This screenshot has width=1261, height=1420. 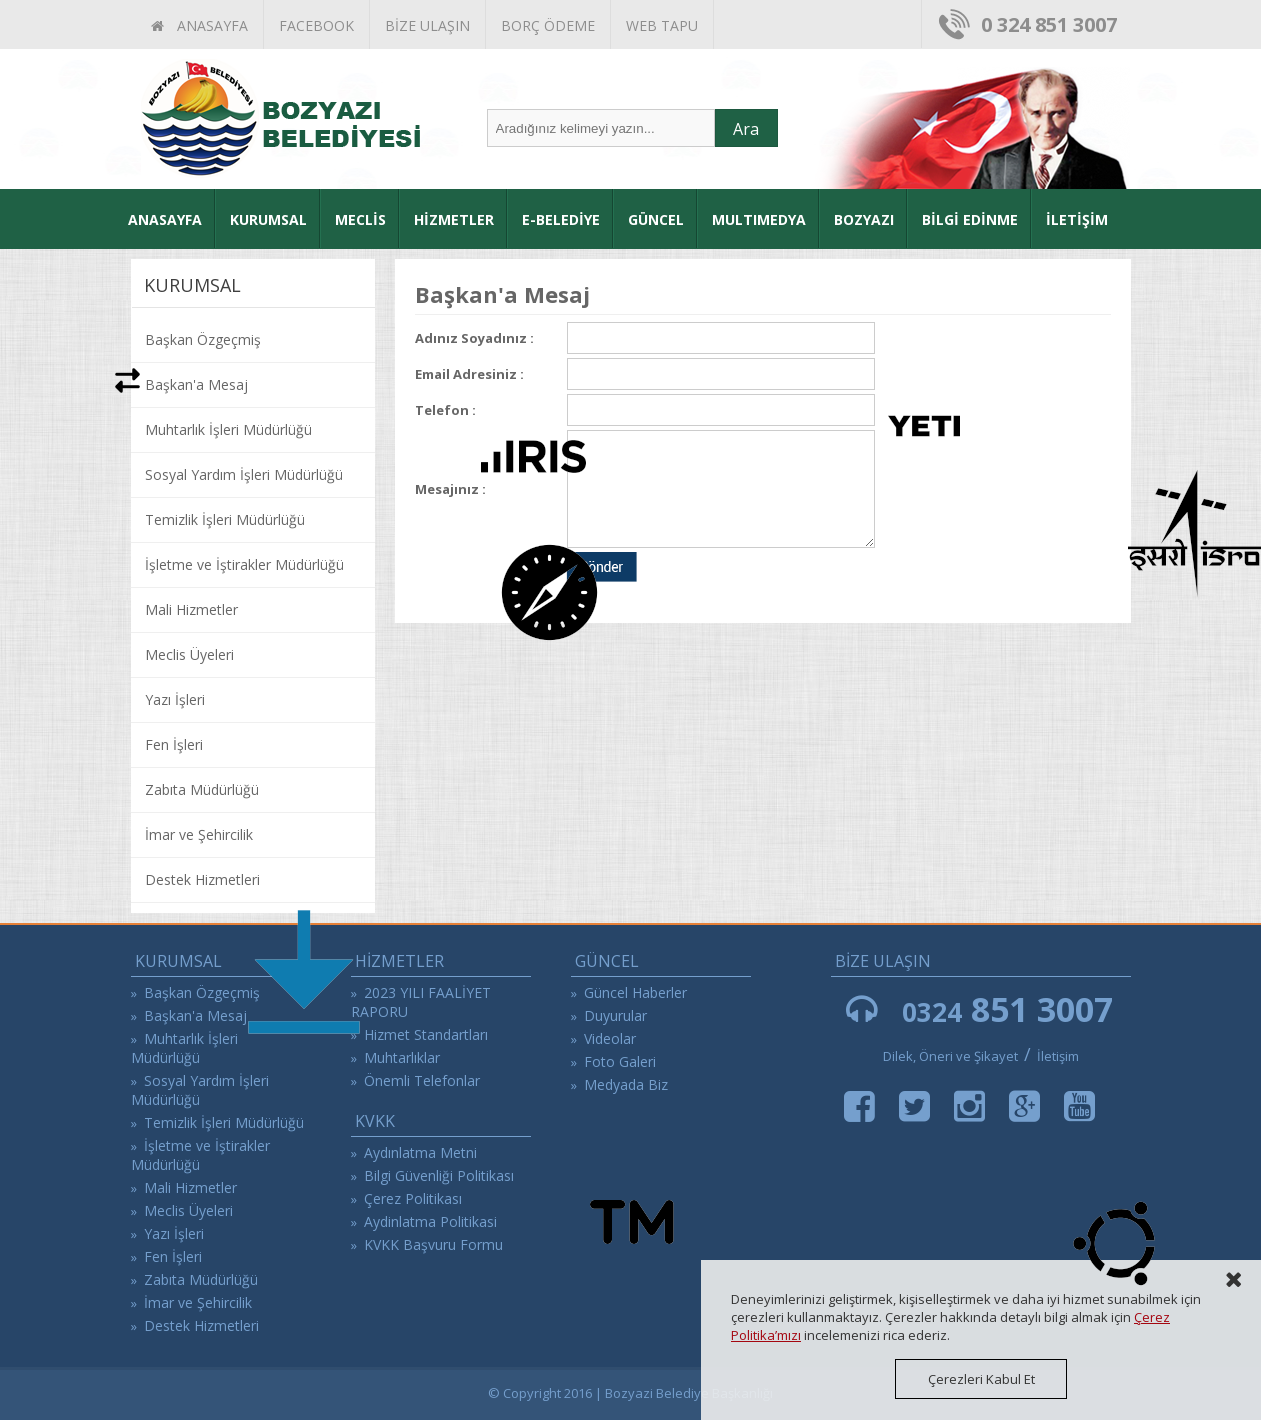 What do you see at coordinates (533, 456) in the screenshot?
I see `iris brand logo` at bounding box center [533, 456].